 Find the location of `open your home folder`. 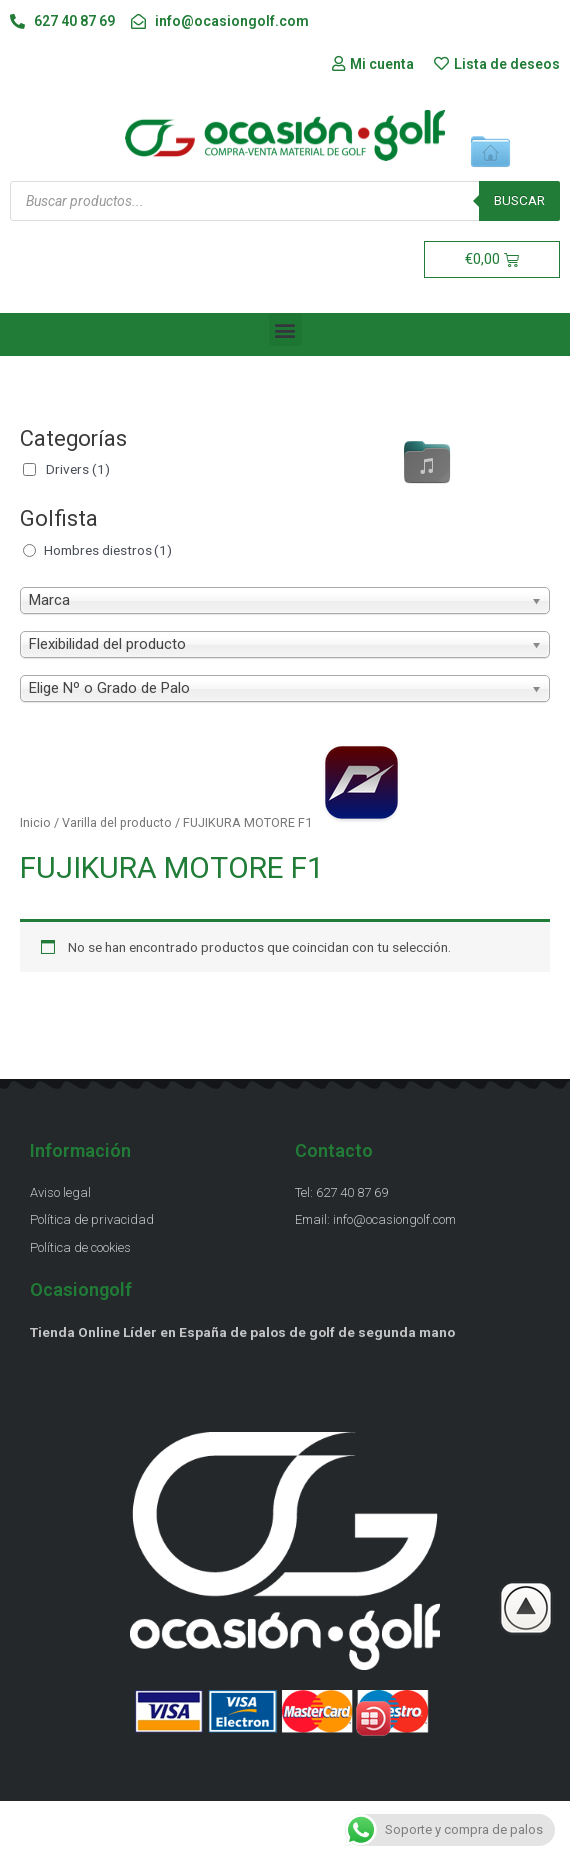

open your home folder is located at coordinates (490, 151).